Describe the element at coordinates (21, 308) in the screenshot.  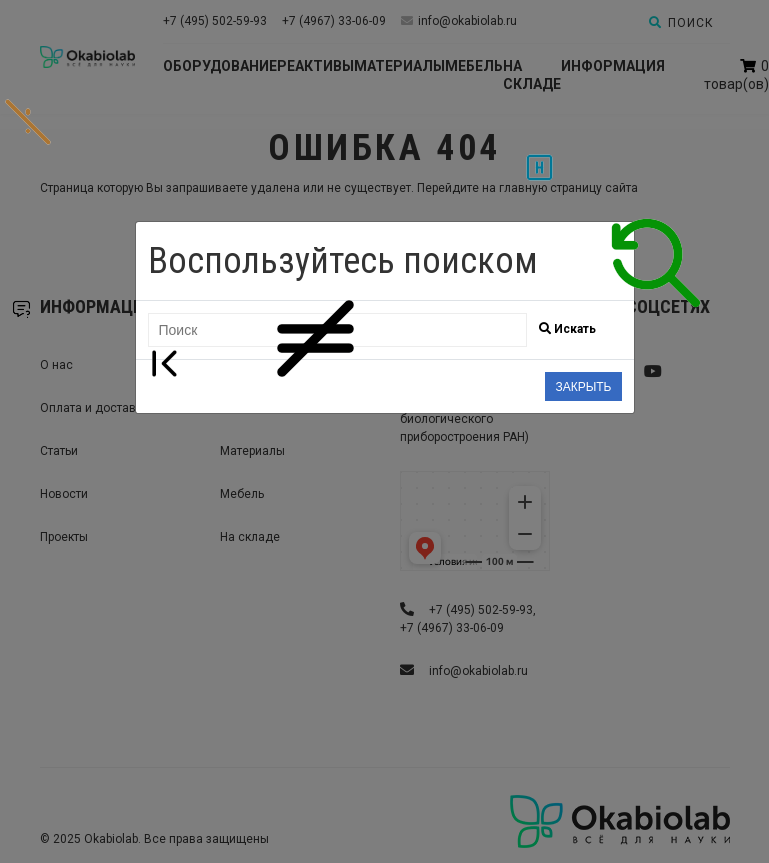
I see `access help or FAQ chat` at that location.